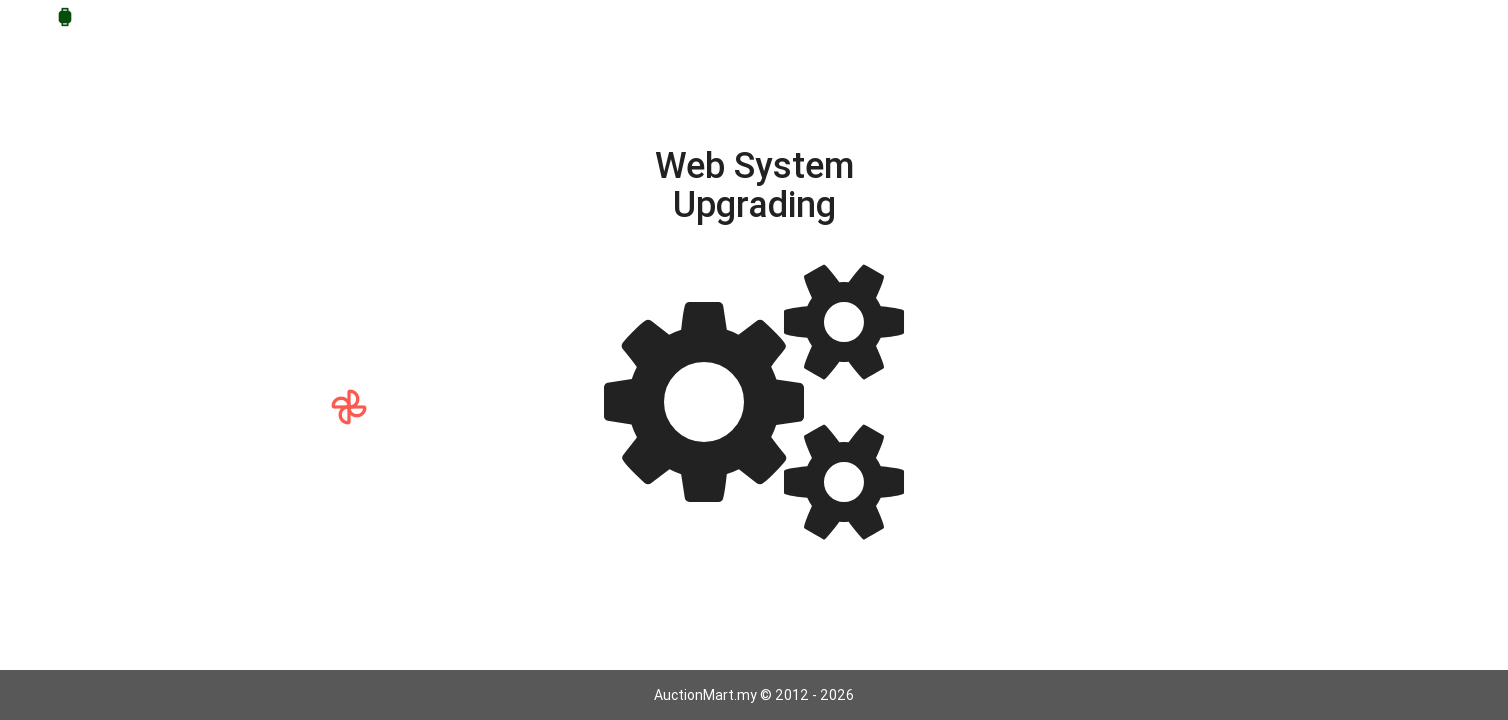 Image resolution: width=1508 pixels, height=720 pixels. What do you see at coordinates (349, 407) in the screenshot?
I see `open google photos` at bounding box center [349, 407].